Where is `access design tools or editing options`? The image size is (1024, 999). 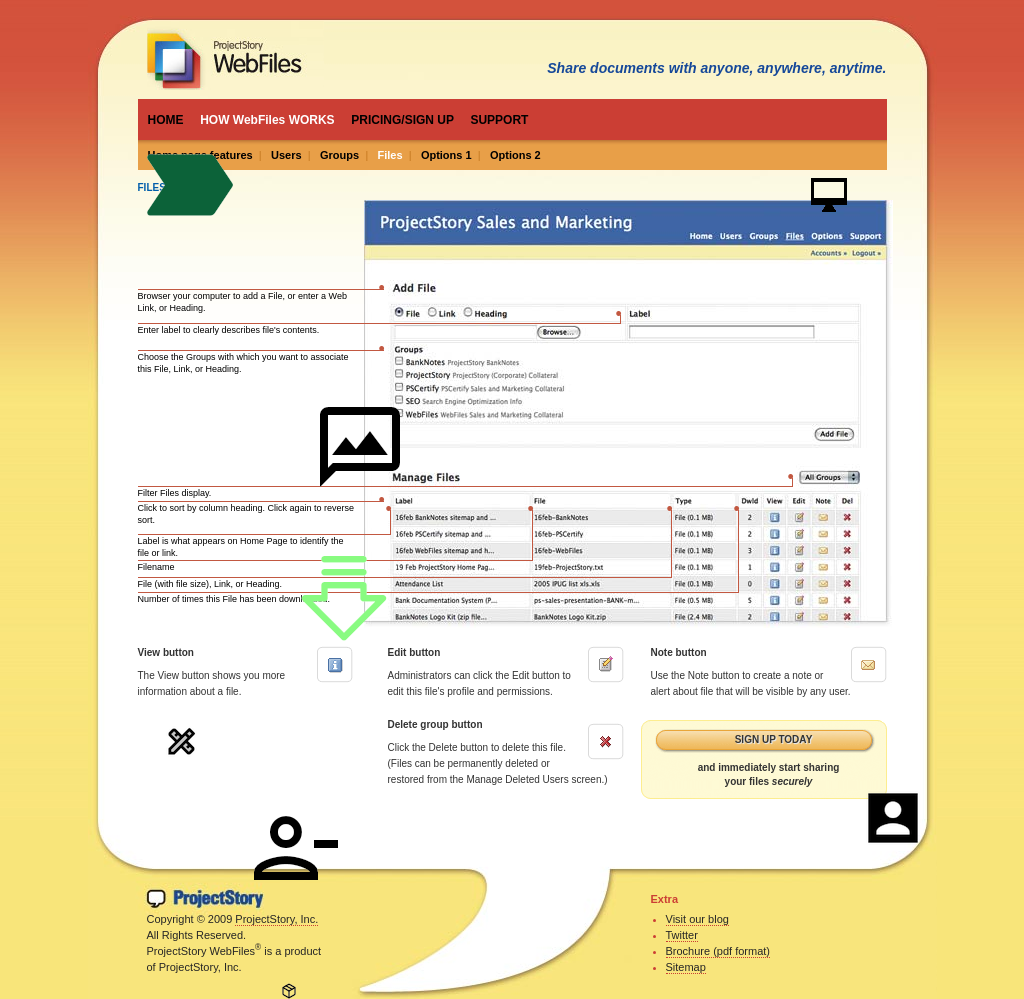
access design tools or editing options is located at coordinates (181, 741).